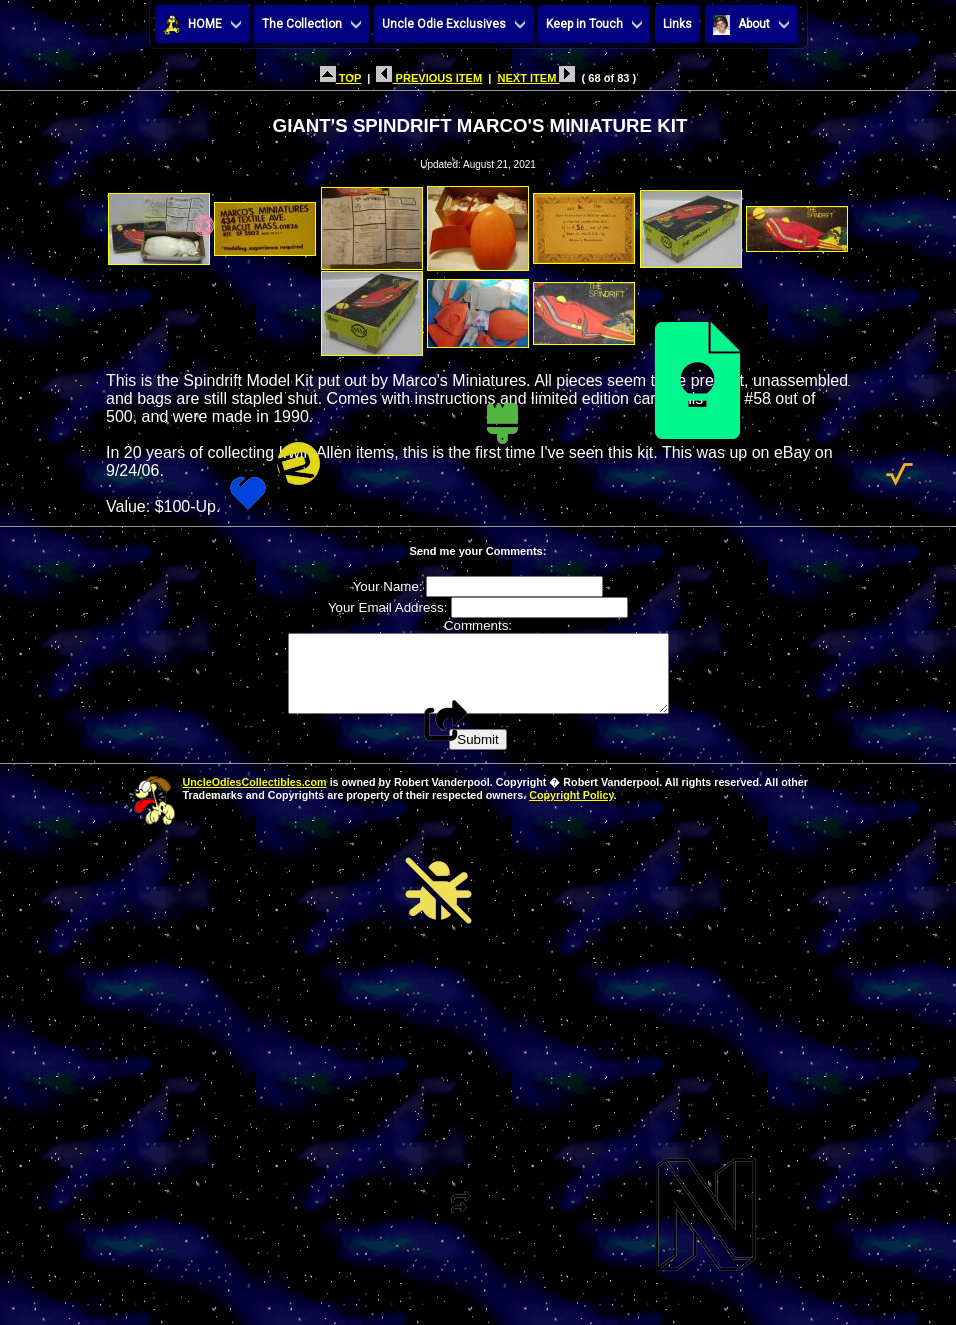  I want to click on add to favorites, so click(248, 493).